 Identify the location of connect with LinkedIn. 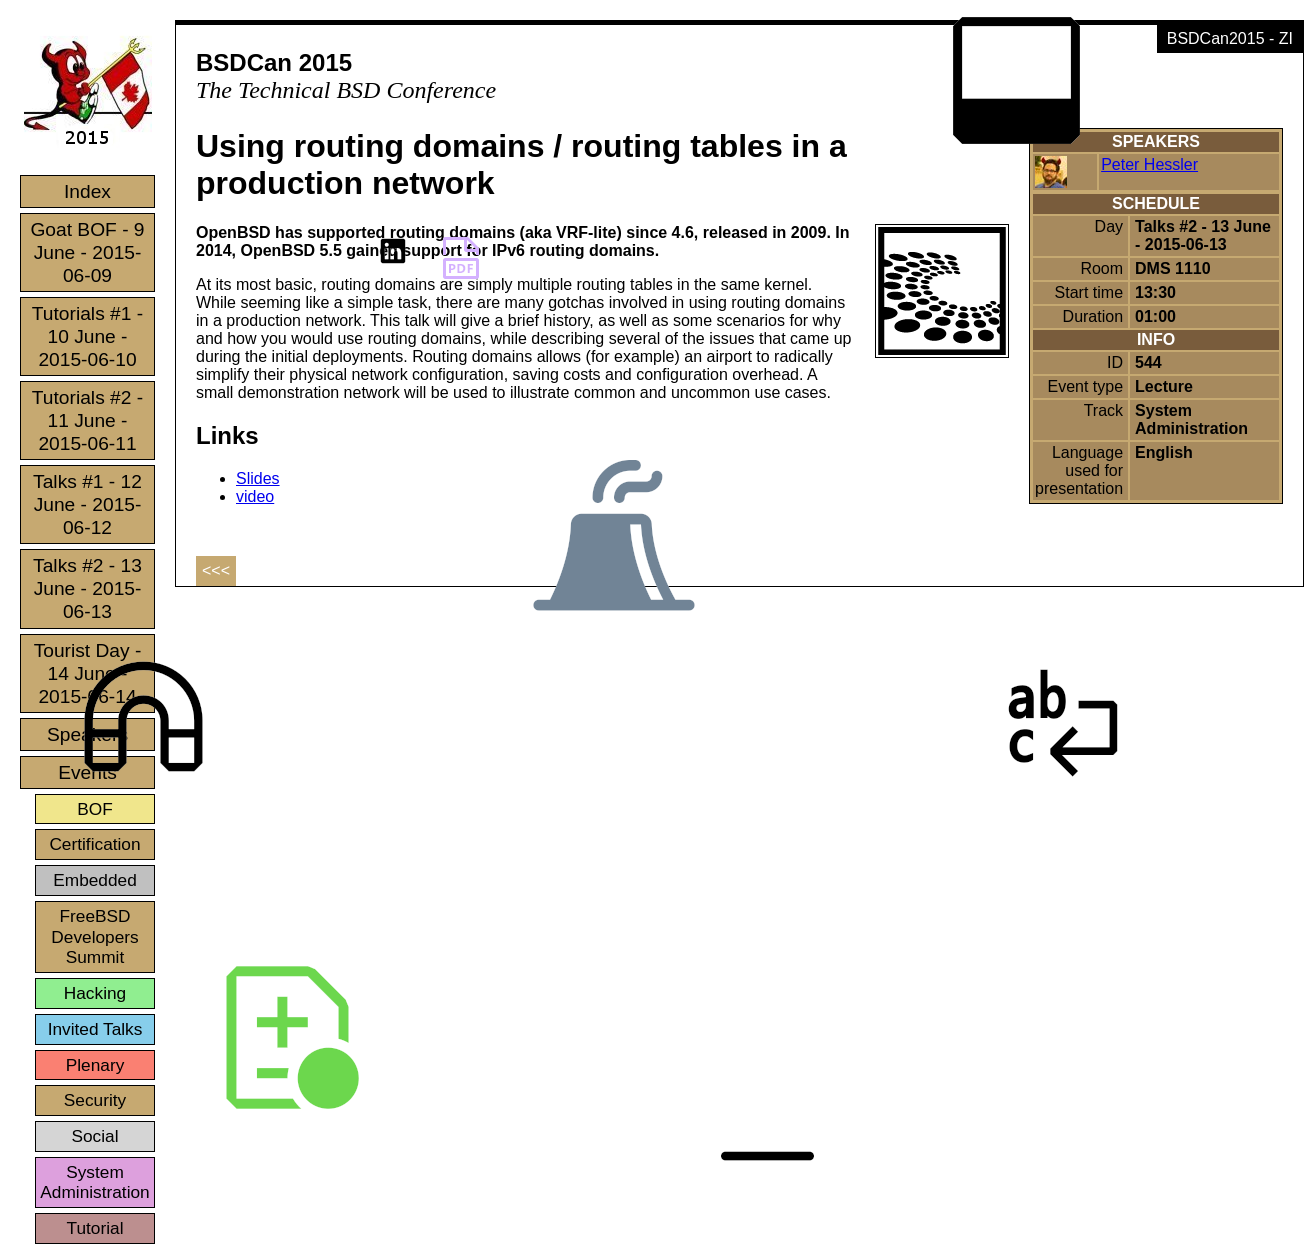
(393, 251).